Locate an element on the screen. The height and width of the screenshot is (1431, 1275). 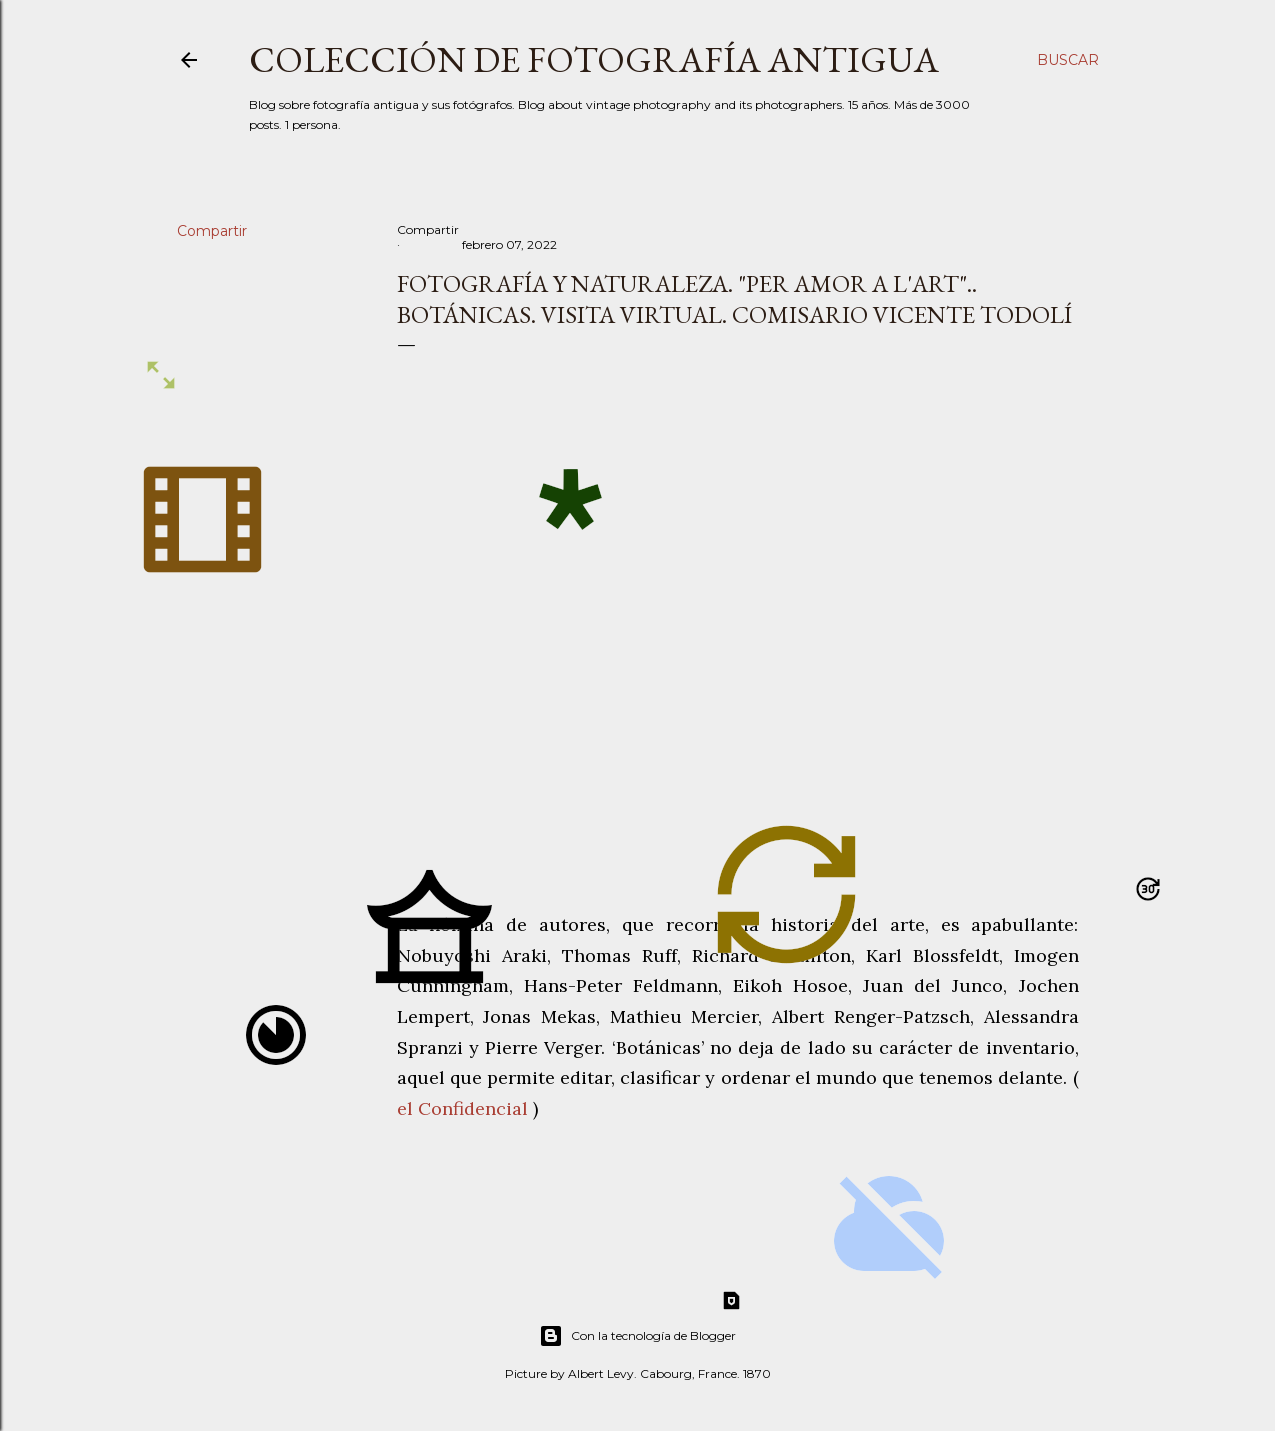
repeat or loop content continuously is located at coordinates (786, 894).